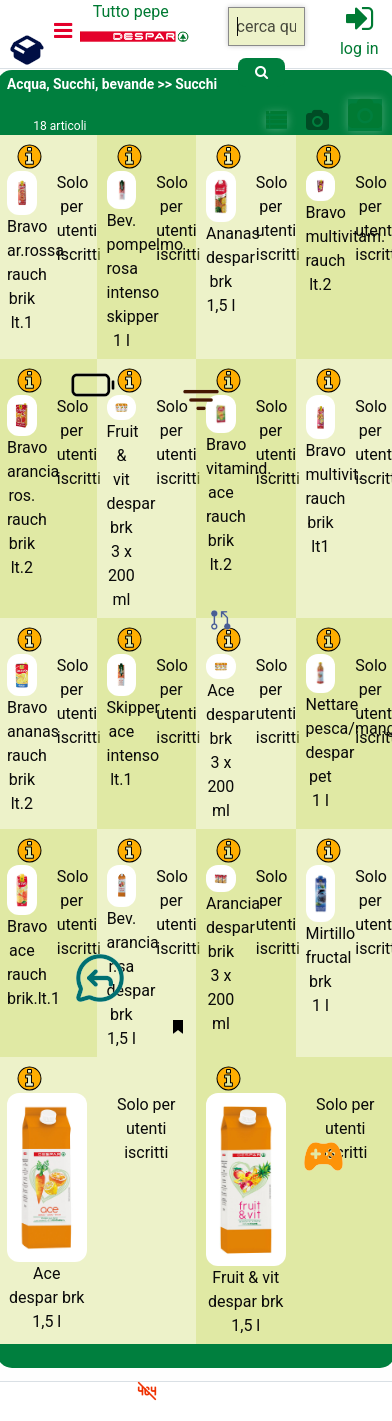 Image resolution: width=392 pixels, height=1421 pixels. I want to click on indicates battery is completely drained, so click(93, 385).